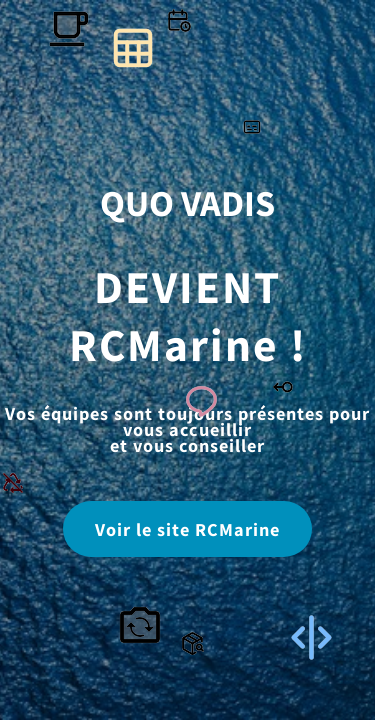 The image size is (375, 720). I want to click on search for a package or shipment, so click(192, 643).